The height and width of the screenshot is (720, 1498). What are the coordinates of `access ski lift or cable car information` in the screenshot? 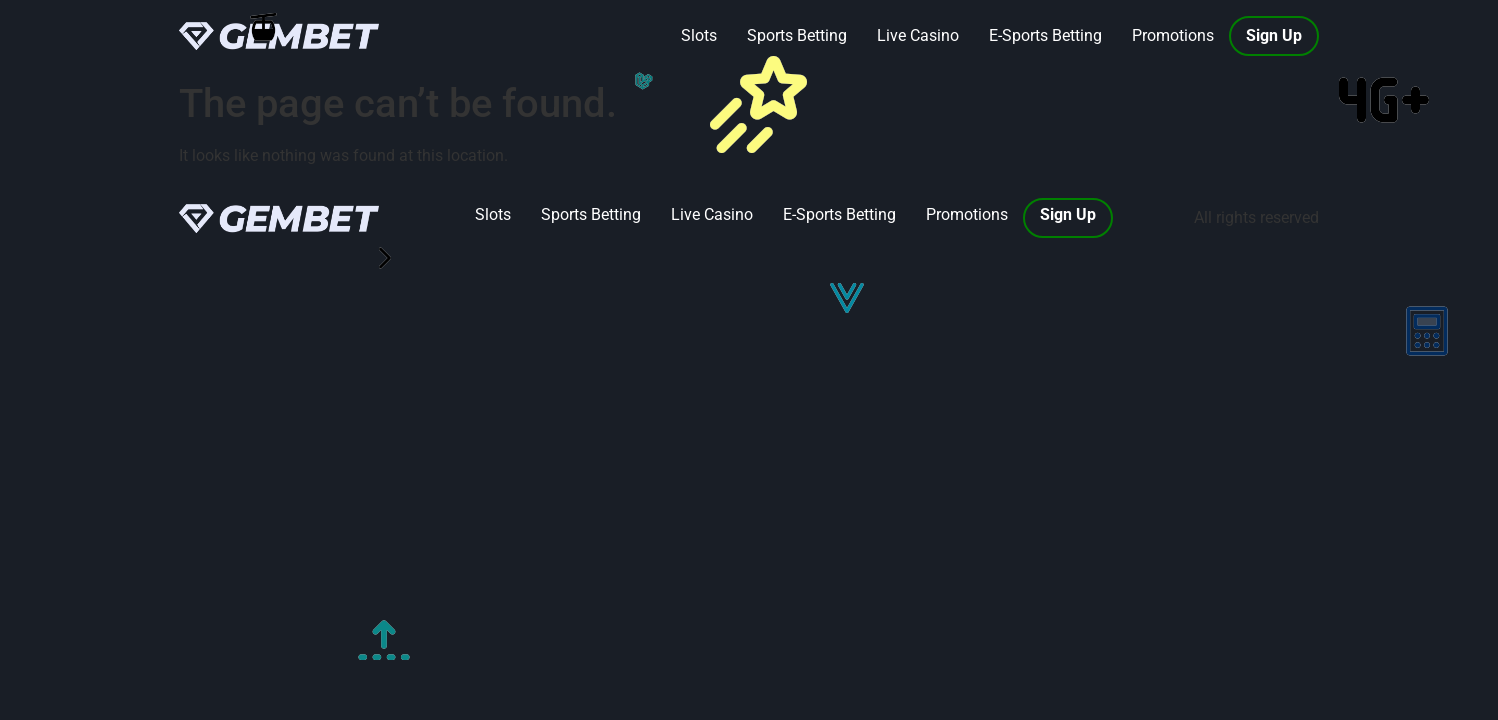 It's located at (263, 27).